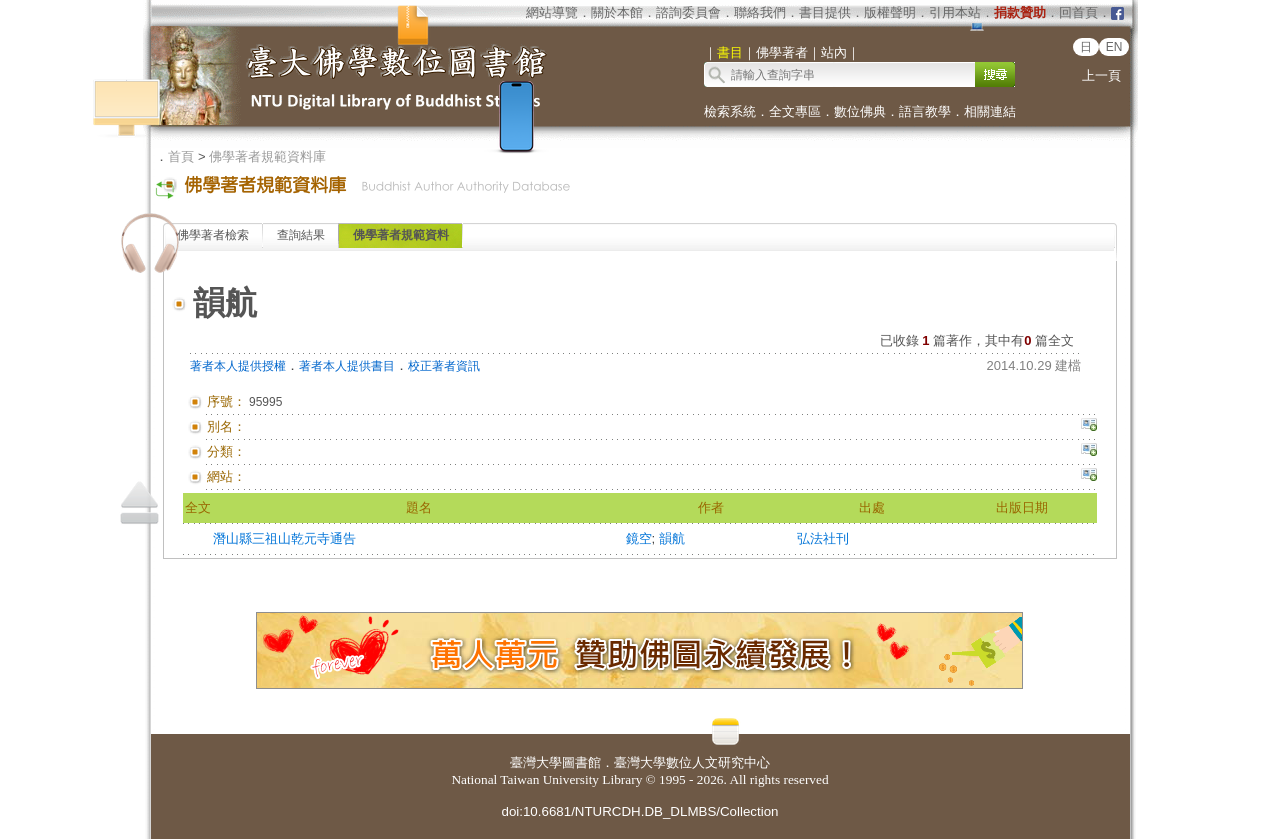 The image size is (1280, 839). What do you see at coordinates (725, 731) in the screenshot?
I see `open the notes app` at bounding box center [725, 731].